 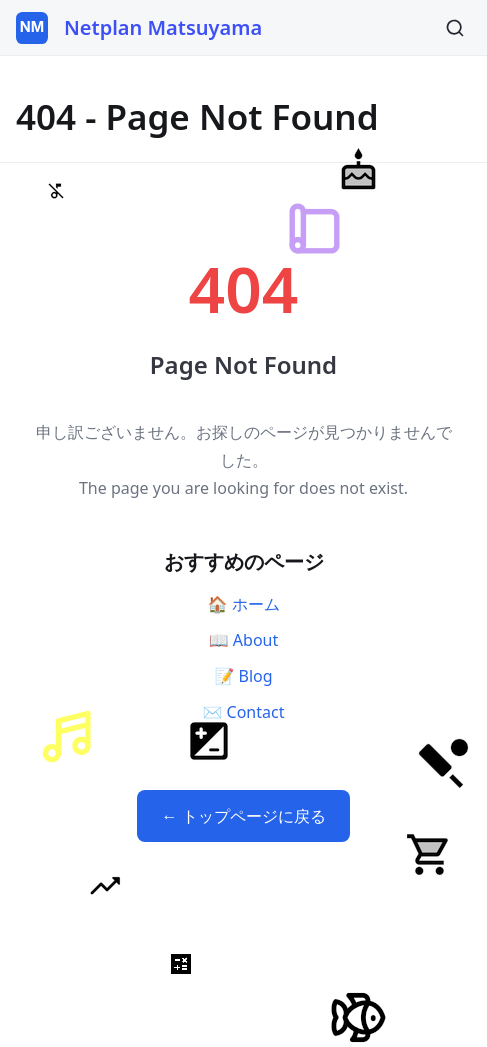 I want to click on adjust camera ISO sensitivity settings, so click(x=209, y=741).